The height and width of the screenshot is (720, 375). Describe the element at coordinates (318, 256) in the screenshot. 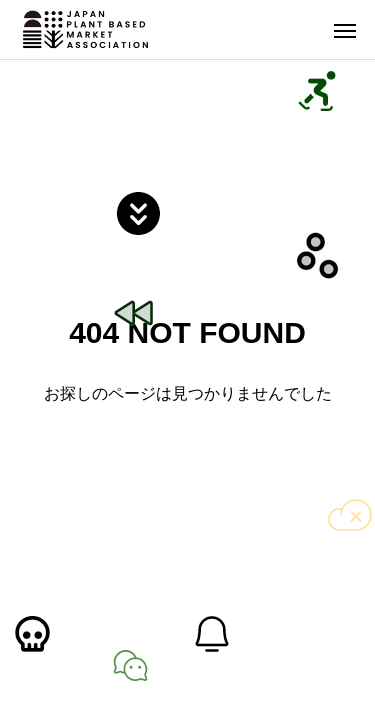

I see `view data as a scatter plot` at that location.